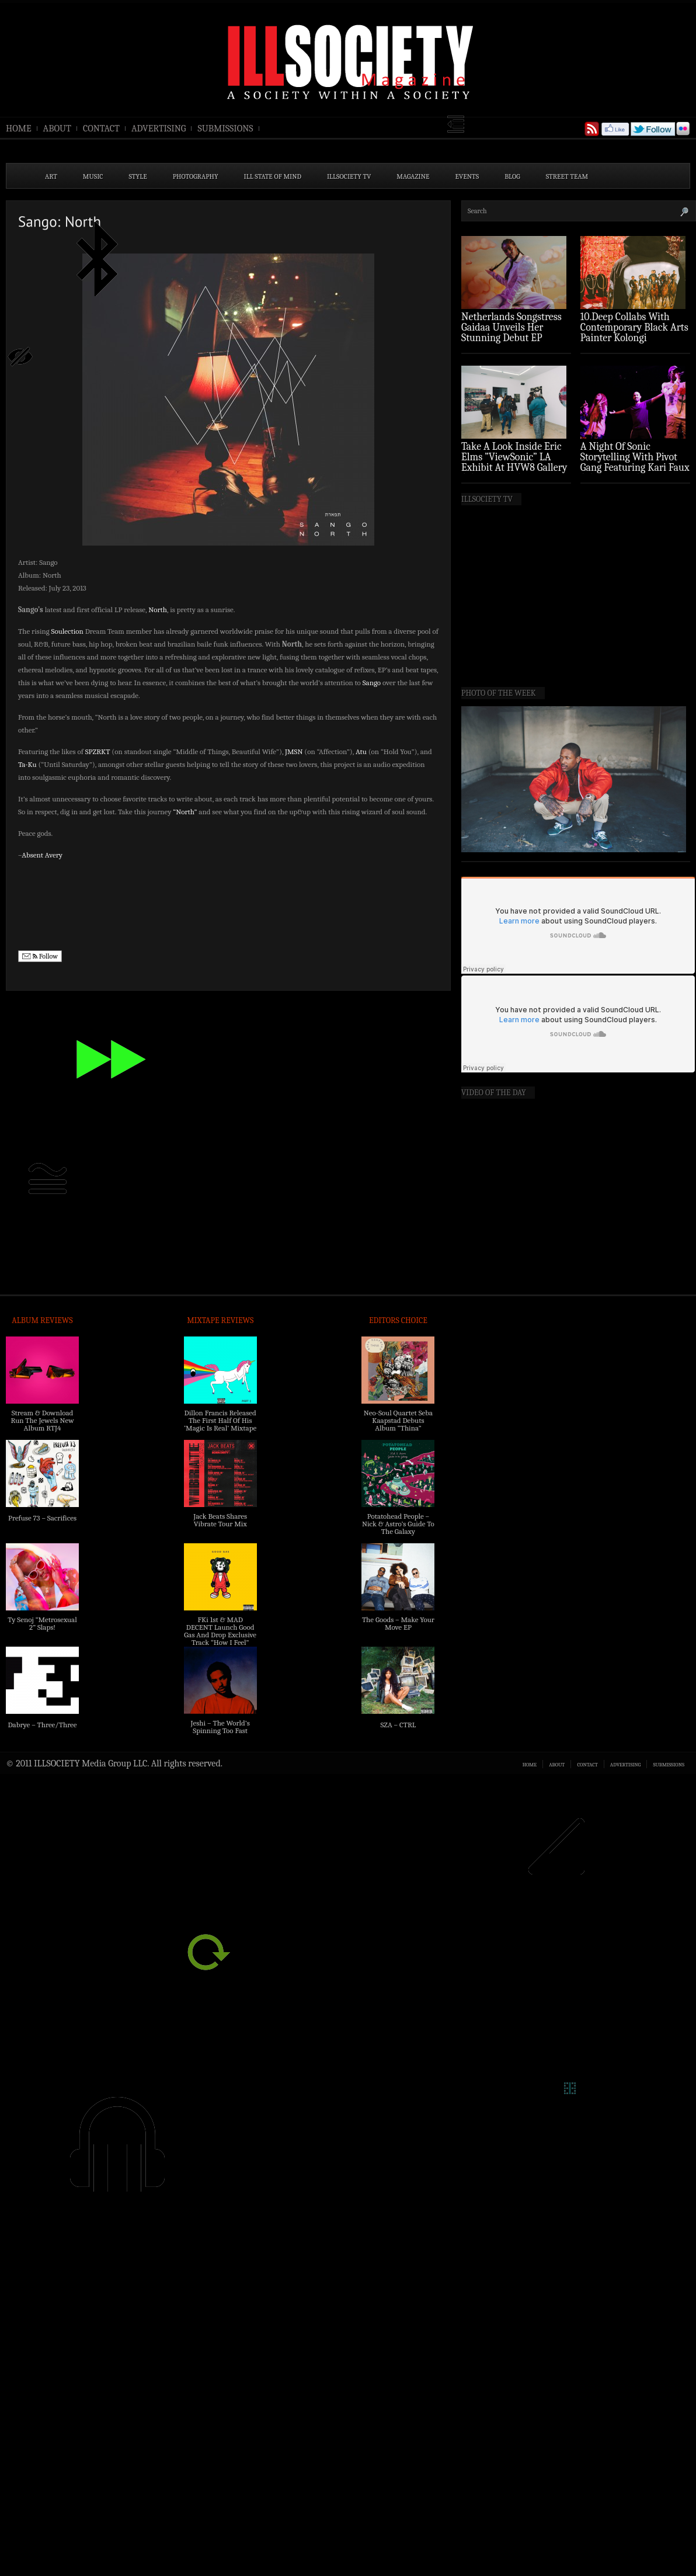  Describe the element at coordinates (561, 1849) in the screenshot. I see `indicates weak cellular signal strength` at that location.